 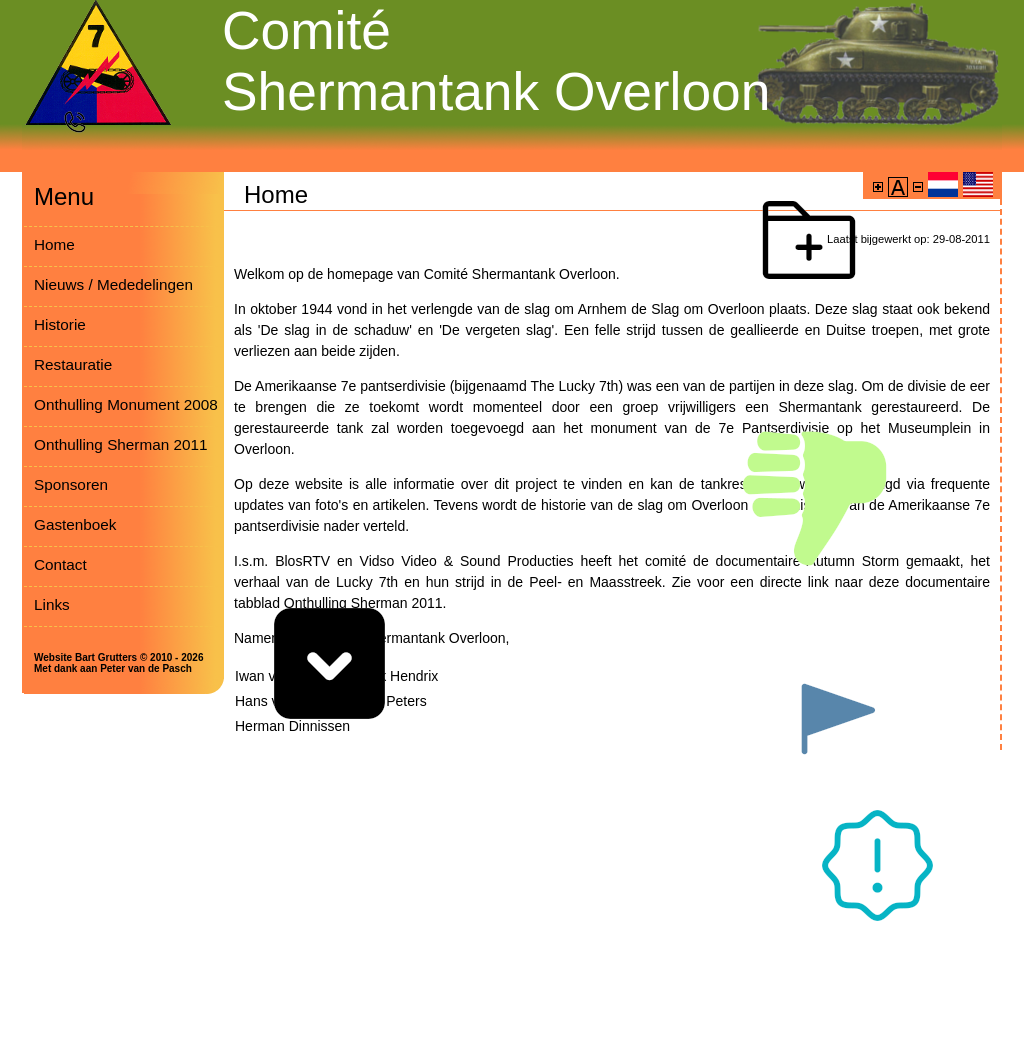 What do you see at coordinates (809, 240) in the screenshot?
I see `create a new folder` at bounding box center [809, 240].